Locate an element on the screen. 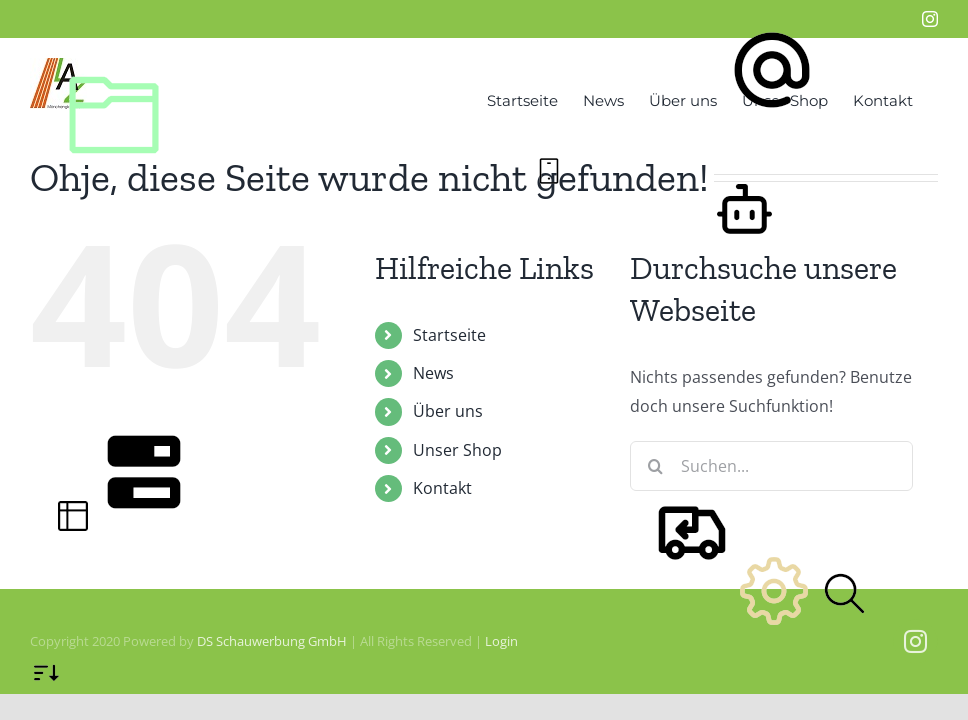  access settings or preferences is located at coordinates (774, 591).